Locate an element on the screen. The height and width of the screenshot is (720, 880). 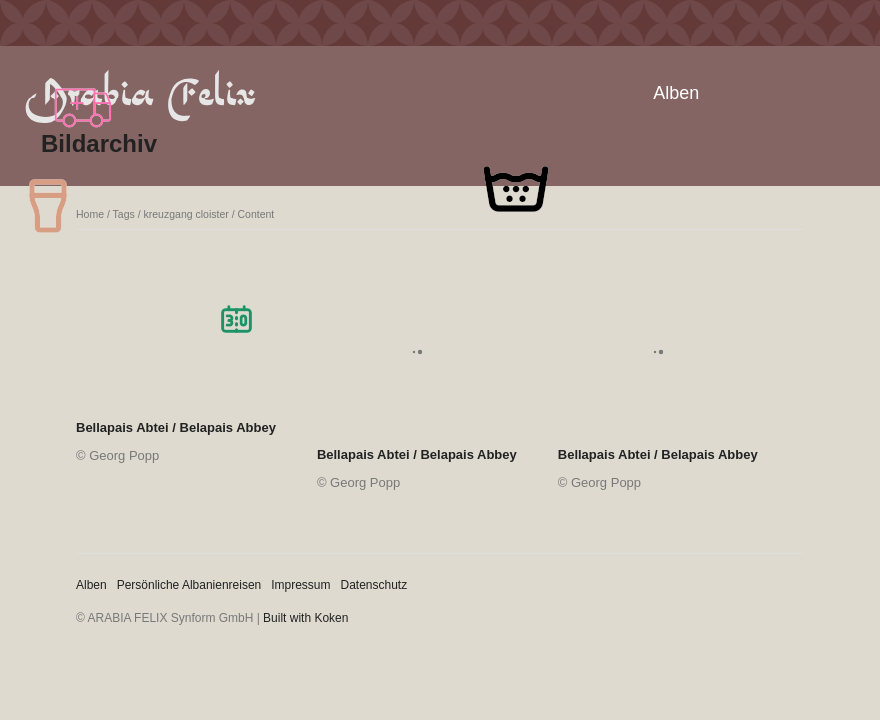
view game or match scores is located at coordinates (236, 320).